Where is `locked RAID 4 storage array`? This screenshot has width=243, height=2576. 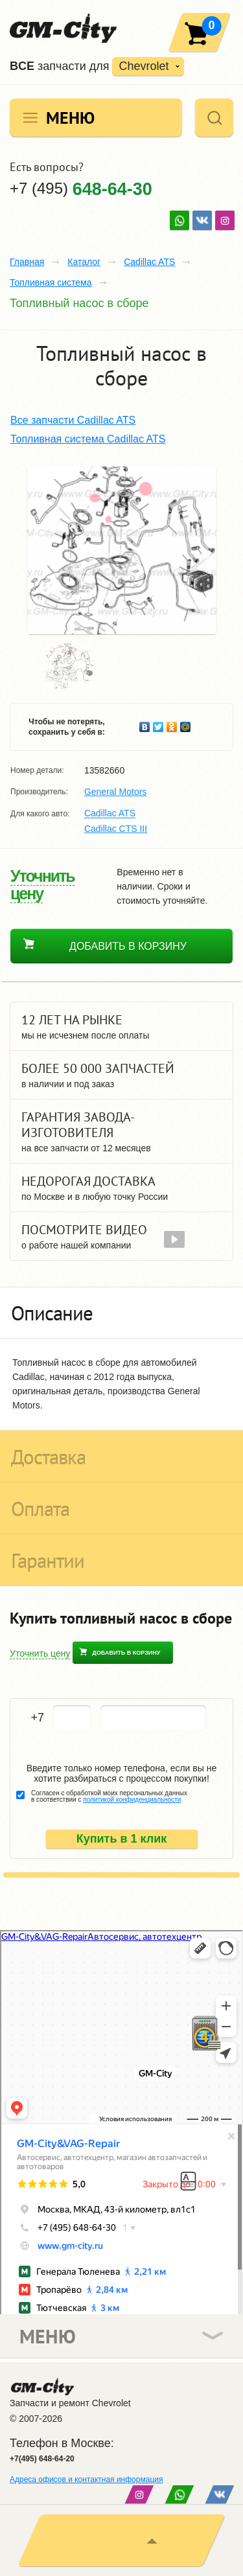
locked RAID 4 storage array is located at coordinates (205, 2033).